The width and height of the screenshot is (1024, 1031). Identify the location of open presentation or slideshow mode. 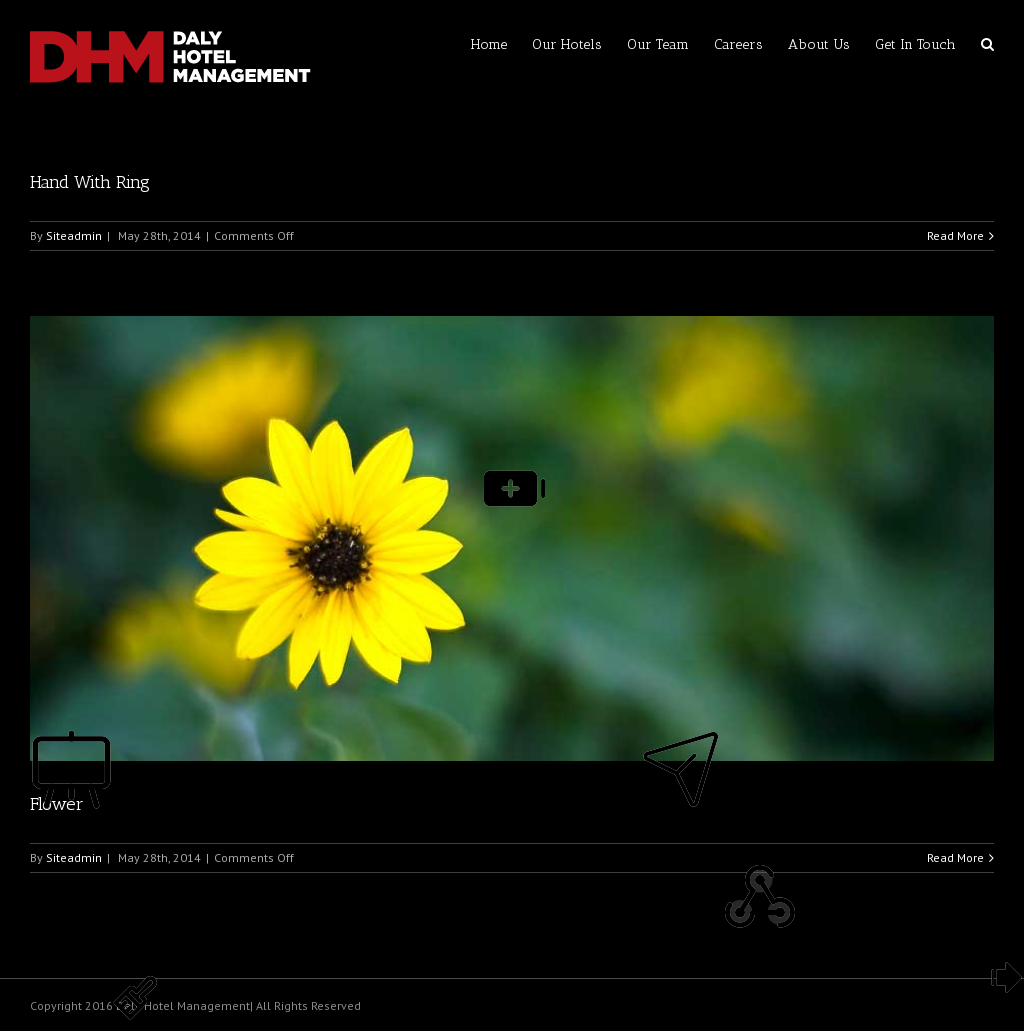
(71, 769).